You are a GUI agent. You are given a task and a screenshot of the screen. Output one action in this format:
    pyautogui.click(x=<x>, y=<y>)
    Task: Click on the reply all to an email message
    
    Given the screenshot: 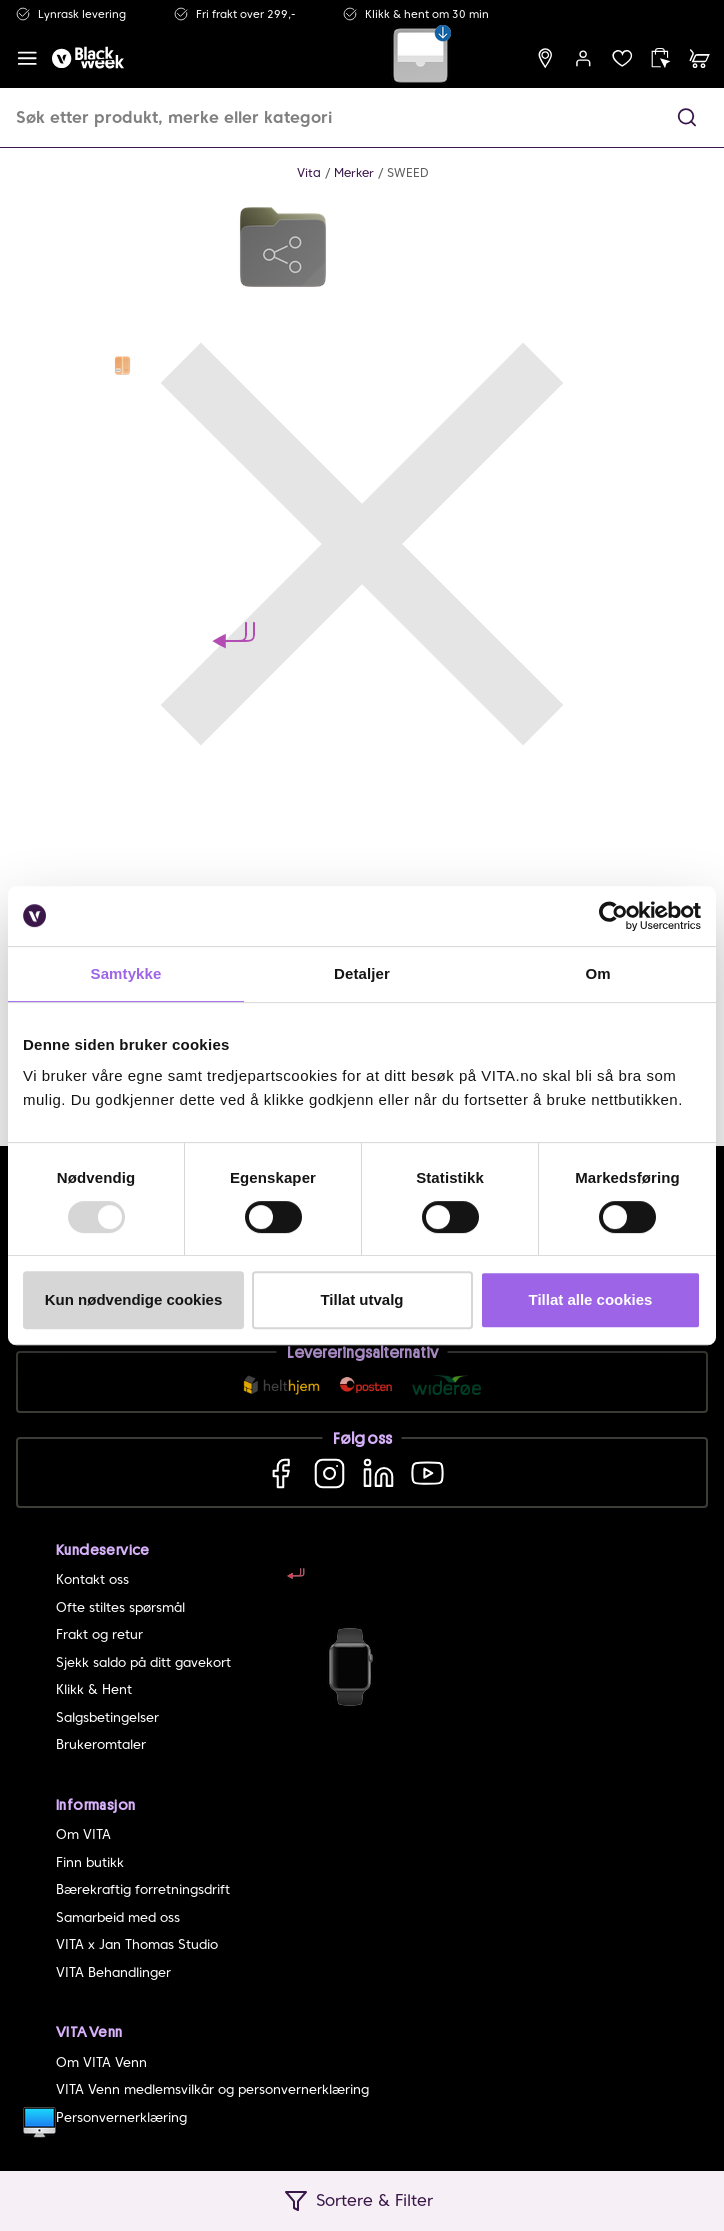 What is the action you would take?
    pyautogui.click(x=233, y=632)
    